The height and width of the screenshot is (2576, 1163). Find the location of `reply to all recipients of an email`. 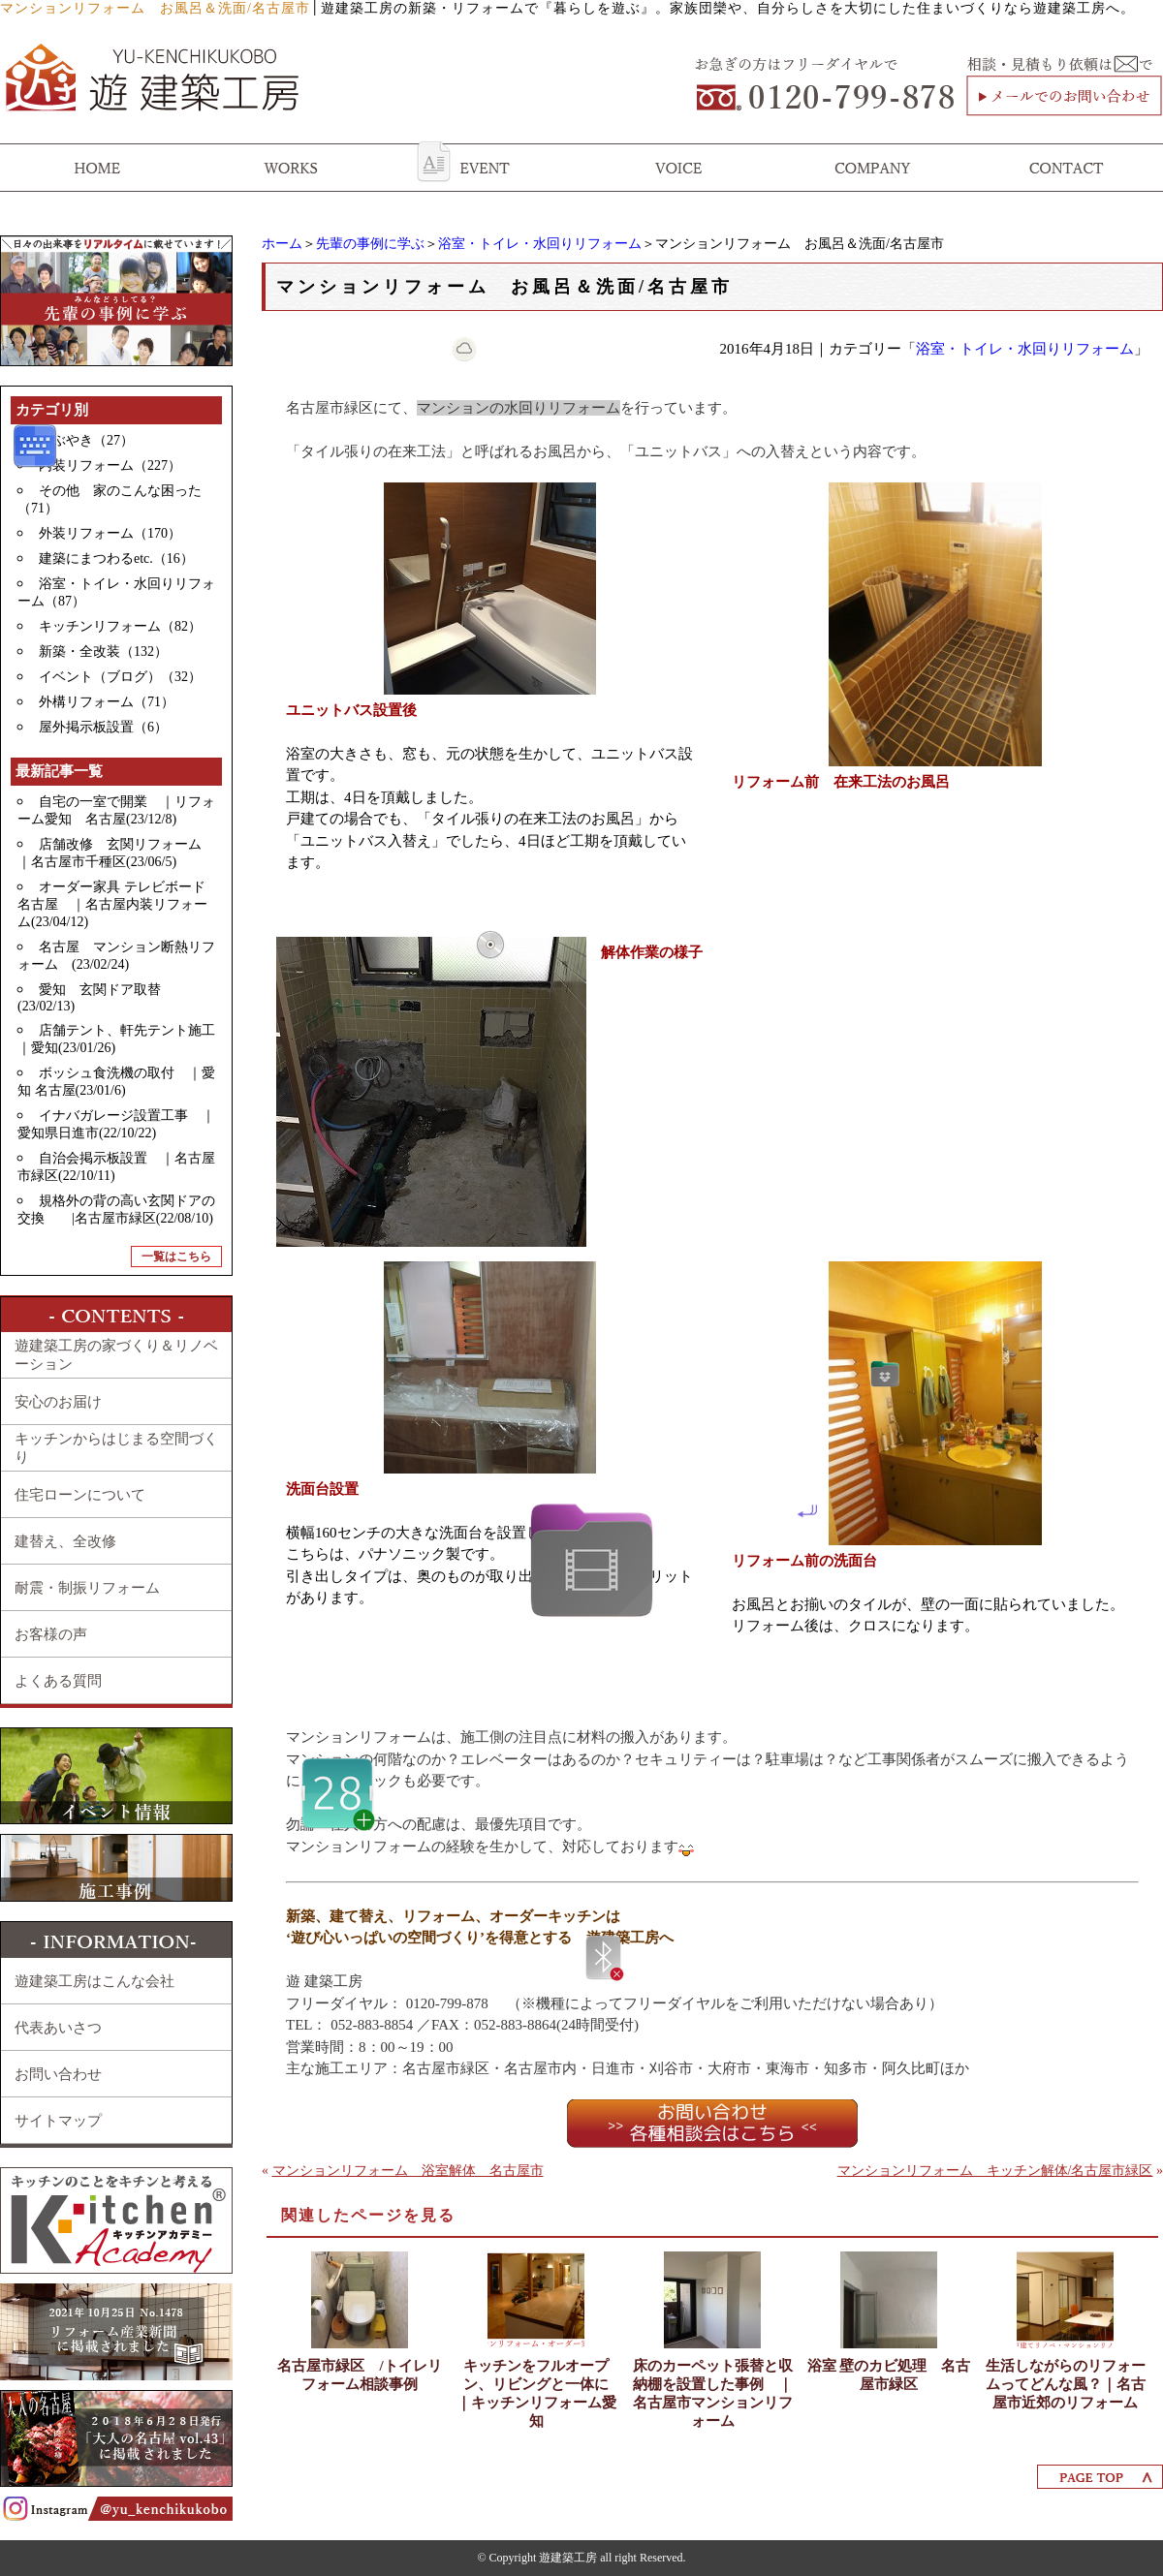

reply to all recipients of an email is located at coordinates (806, 1509).